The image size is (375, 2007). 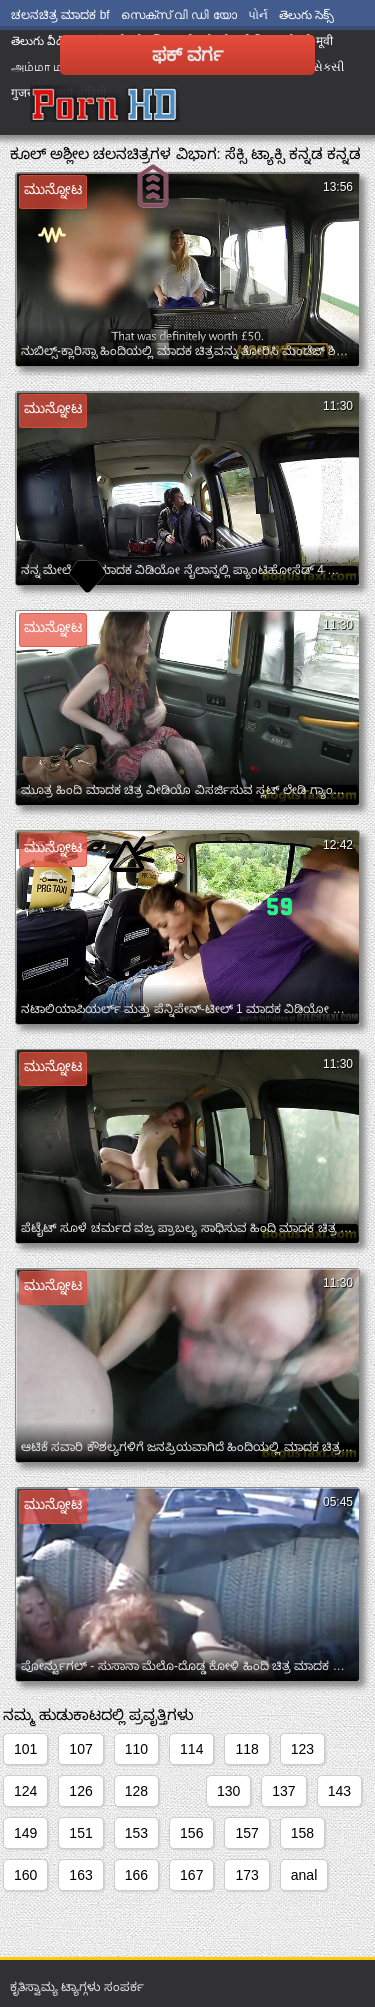 What do you see at coordinates (130, 854) in the screenshot?
I see `toggle light refraction or prism effect` at bounding box center [130, 854].